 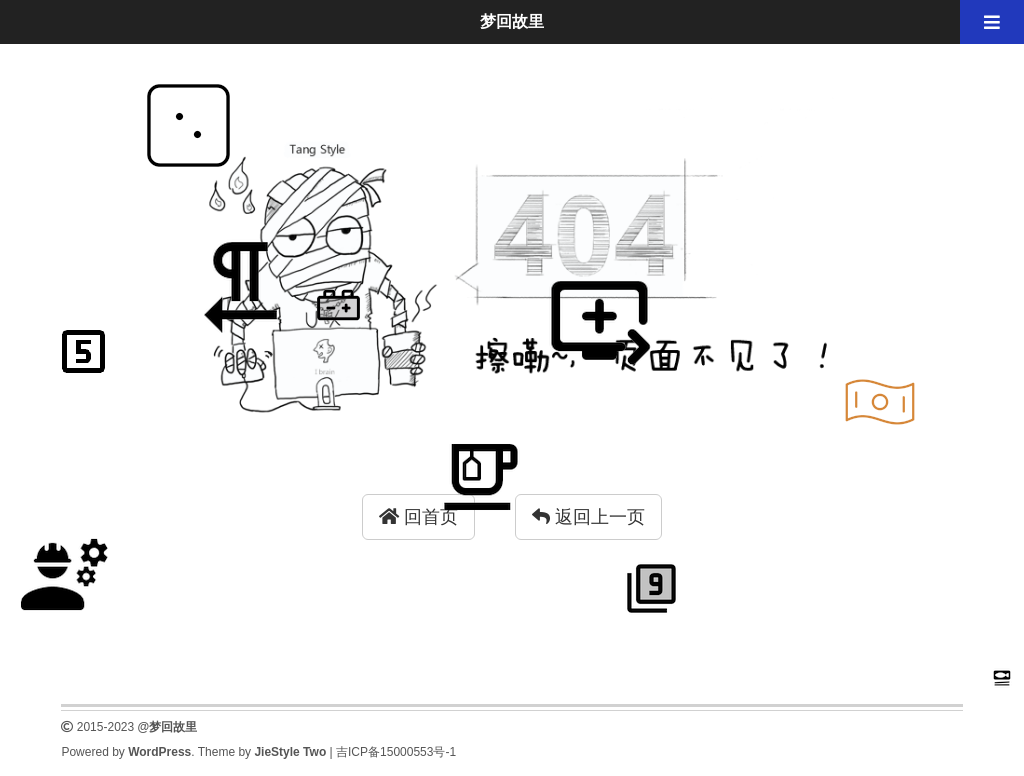 What do you see at coordinates (651, 588) in the screenshot?
I see `indicates 9 items in a stack or collection` at bounding box center [651, 588].